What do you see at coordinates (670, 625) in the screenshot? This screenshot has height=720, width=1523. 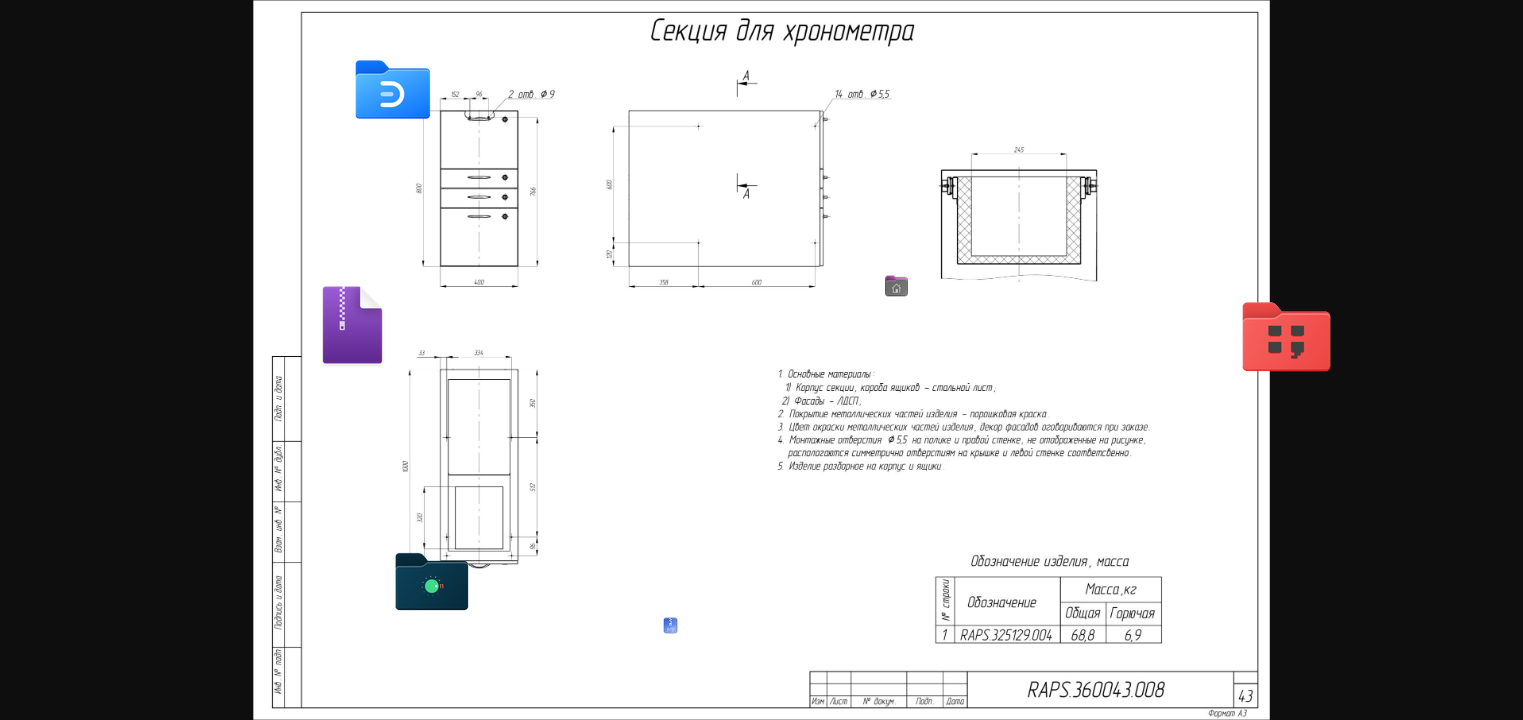 I see `a gzip compressed archive file` at bounding box center [670, 625].